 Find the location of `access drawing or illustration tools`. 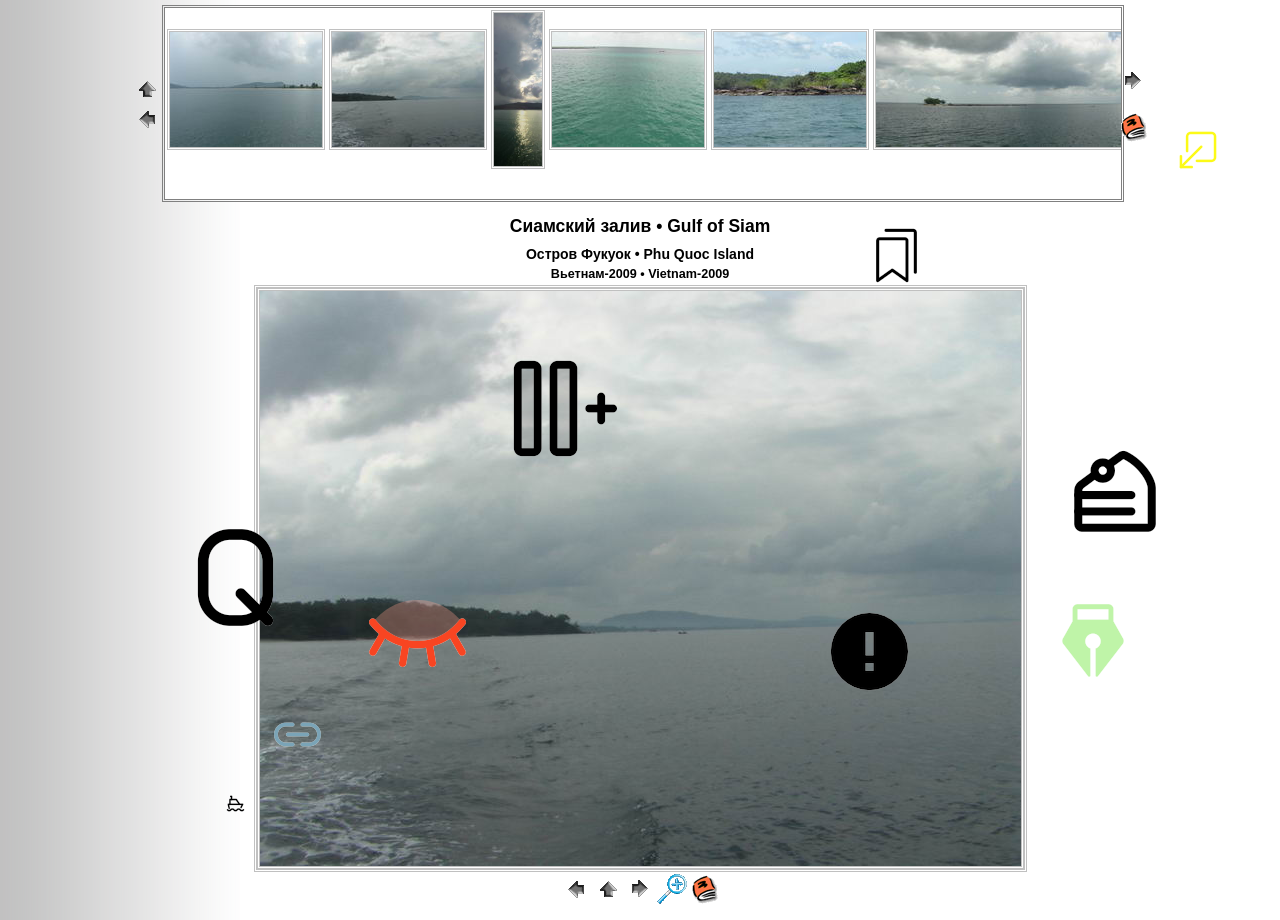

access drawing or illustration tools is located at coordinates (1093, 640).